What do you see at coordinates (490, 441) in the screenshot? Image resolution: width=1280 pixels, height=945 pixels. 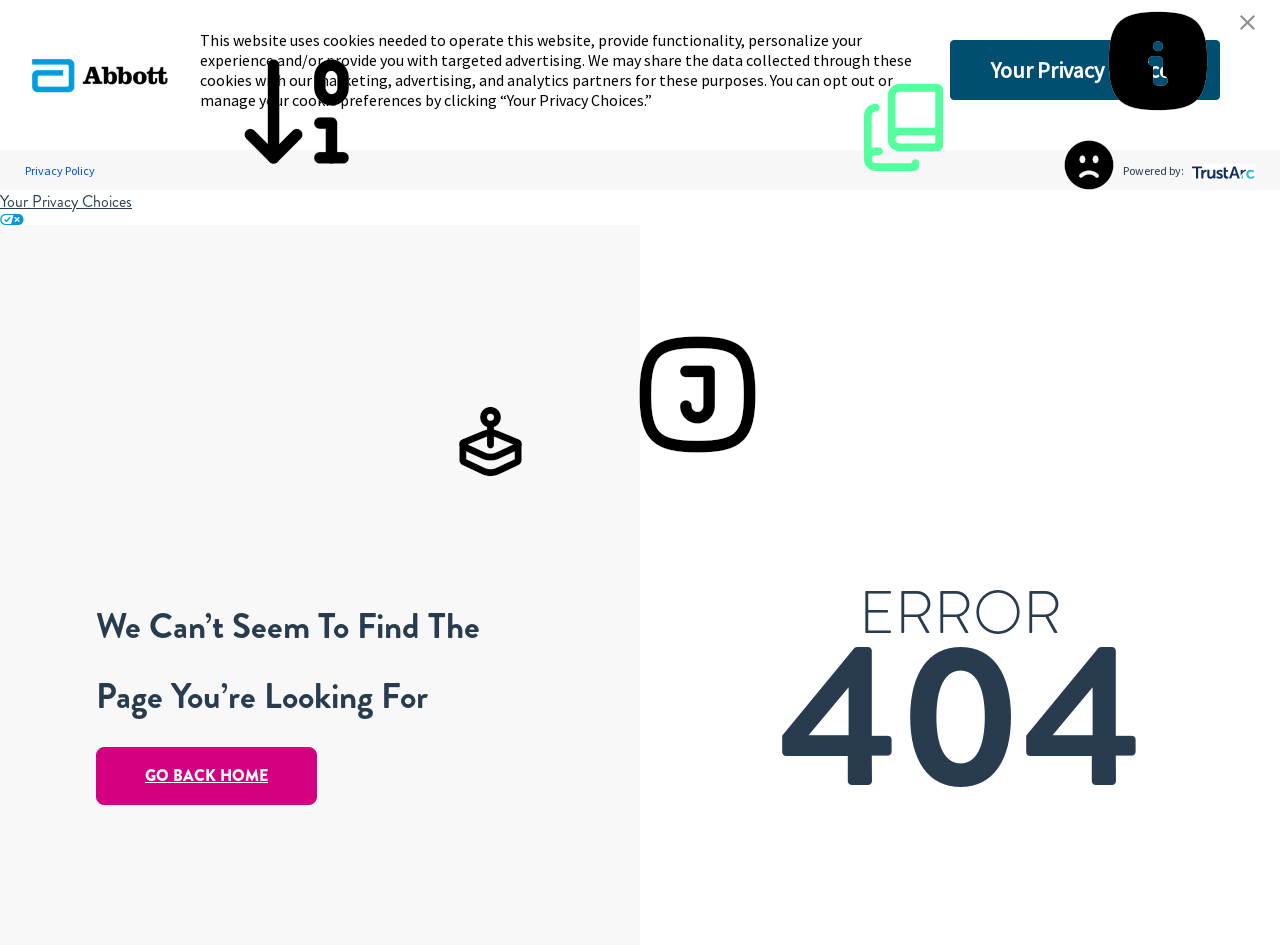 I see `open apple arcade gaming service` at bounding box center [490, 441].